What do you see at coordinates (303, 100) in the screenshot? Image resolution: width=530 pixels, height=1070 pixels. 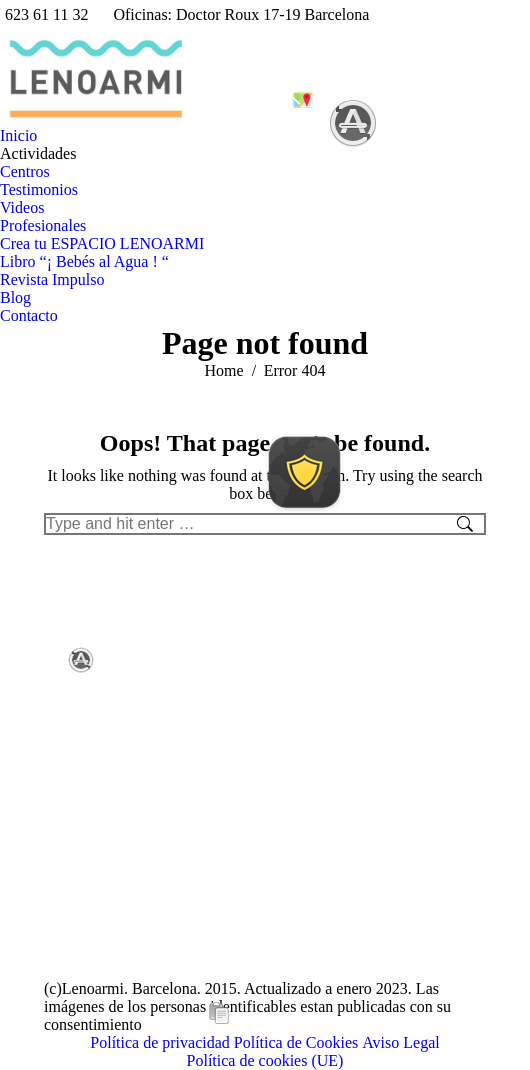 I see `open gnome maps application` at bounding box center [303, 100].